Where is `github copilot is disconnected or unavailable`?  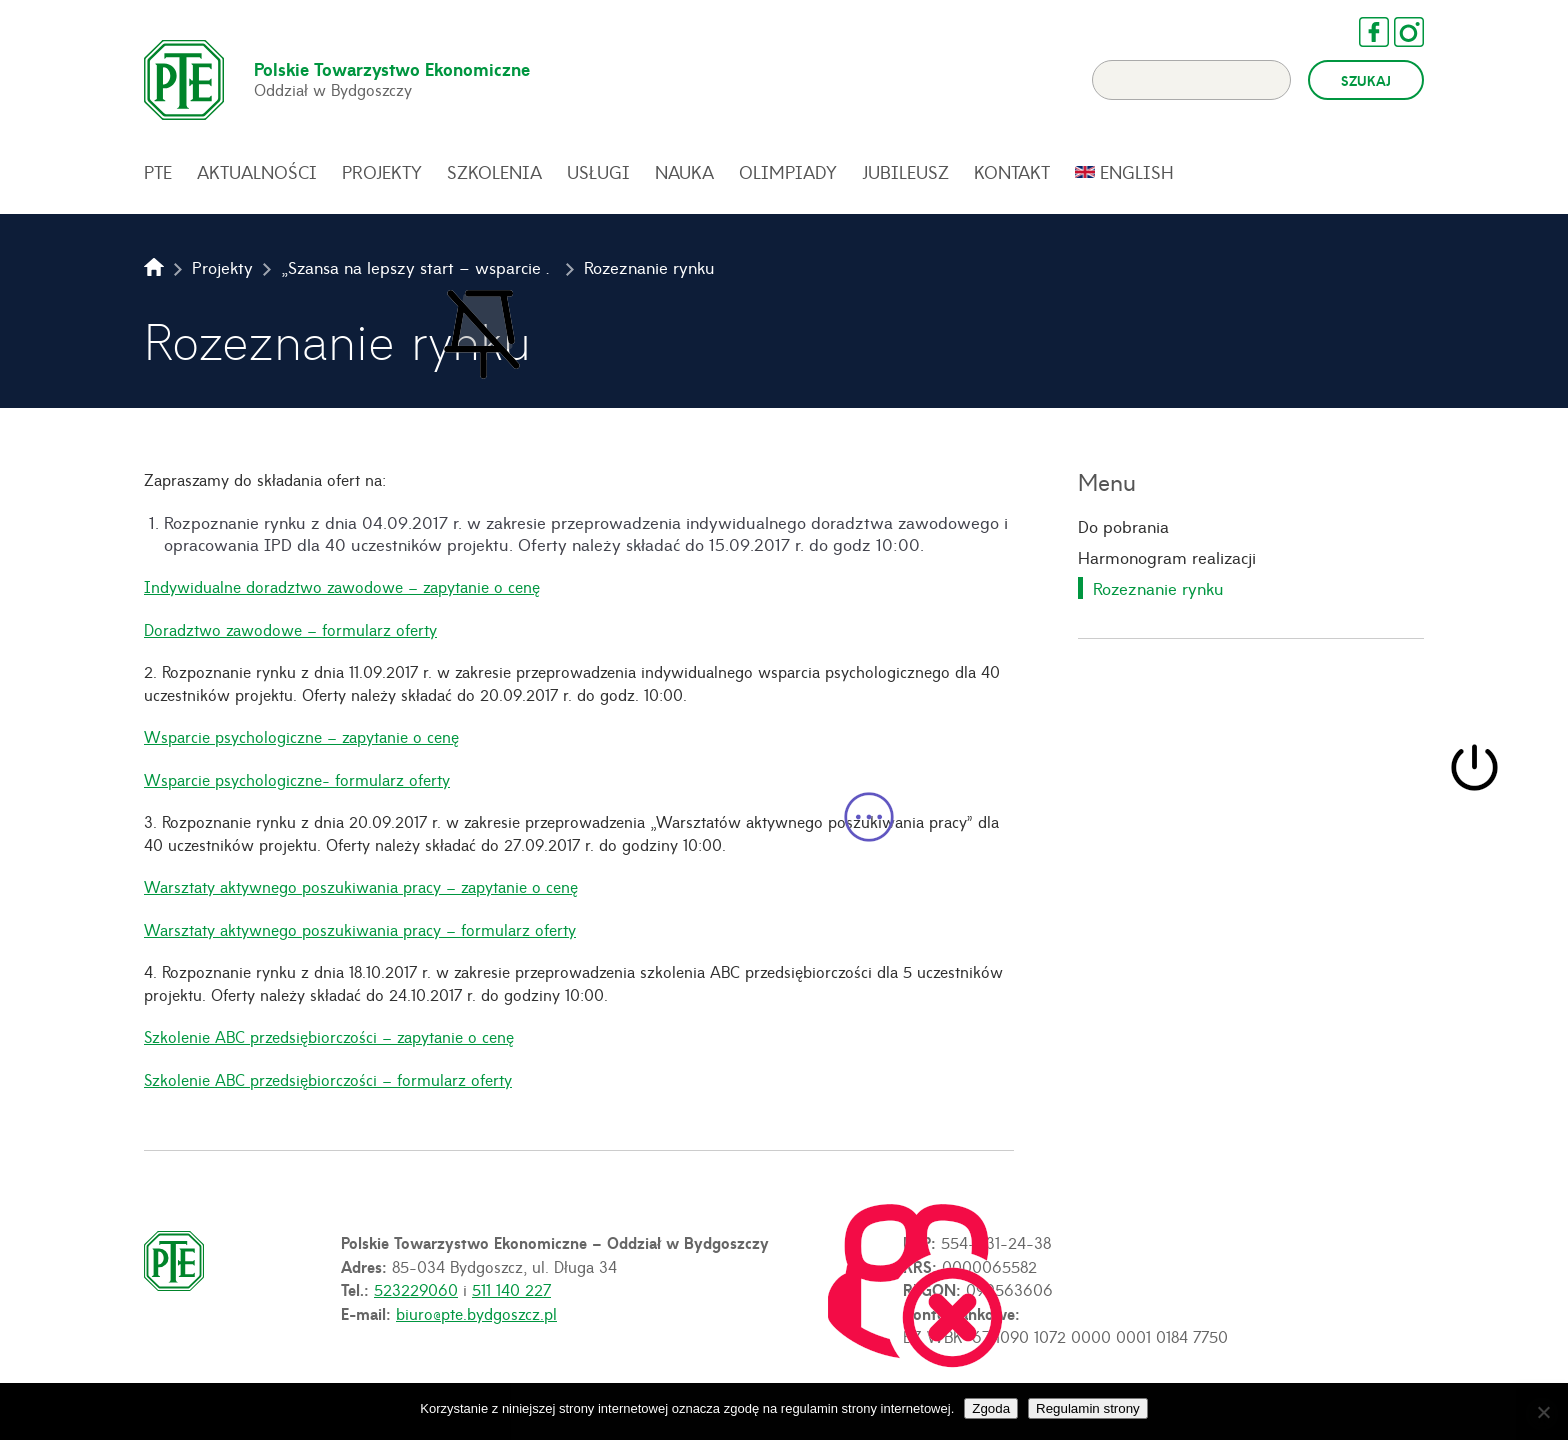
github copilot is disconnected or unavailable is located at coordinates (916, 1281).